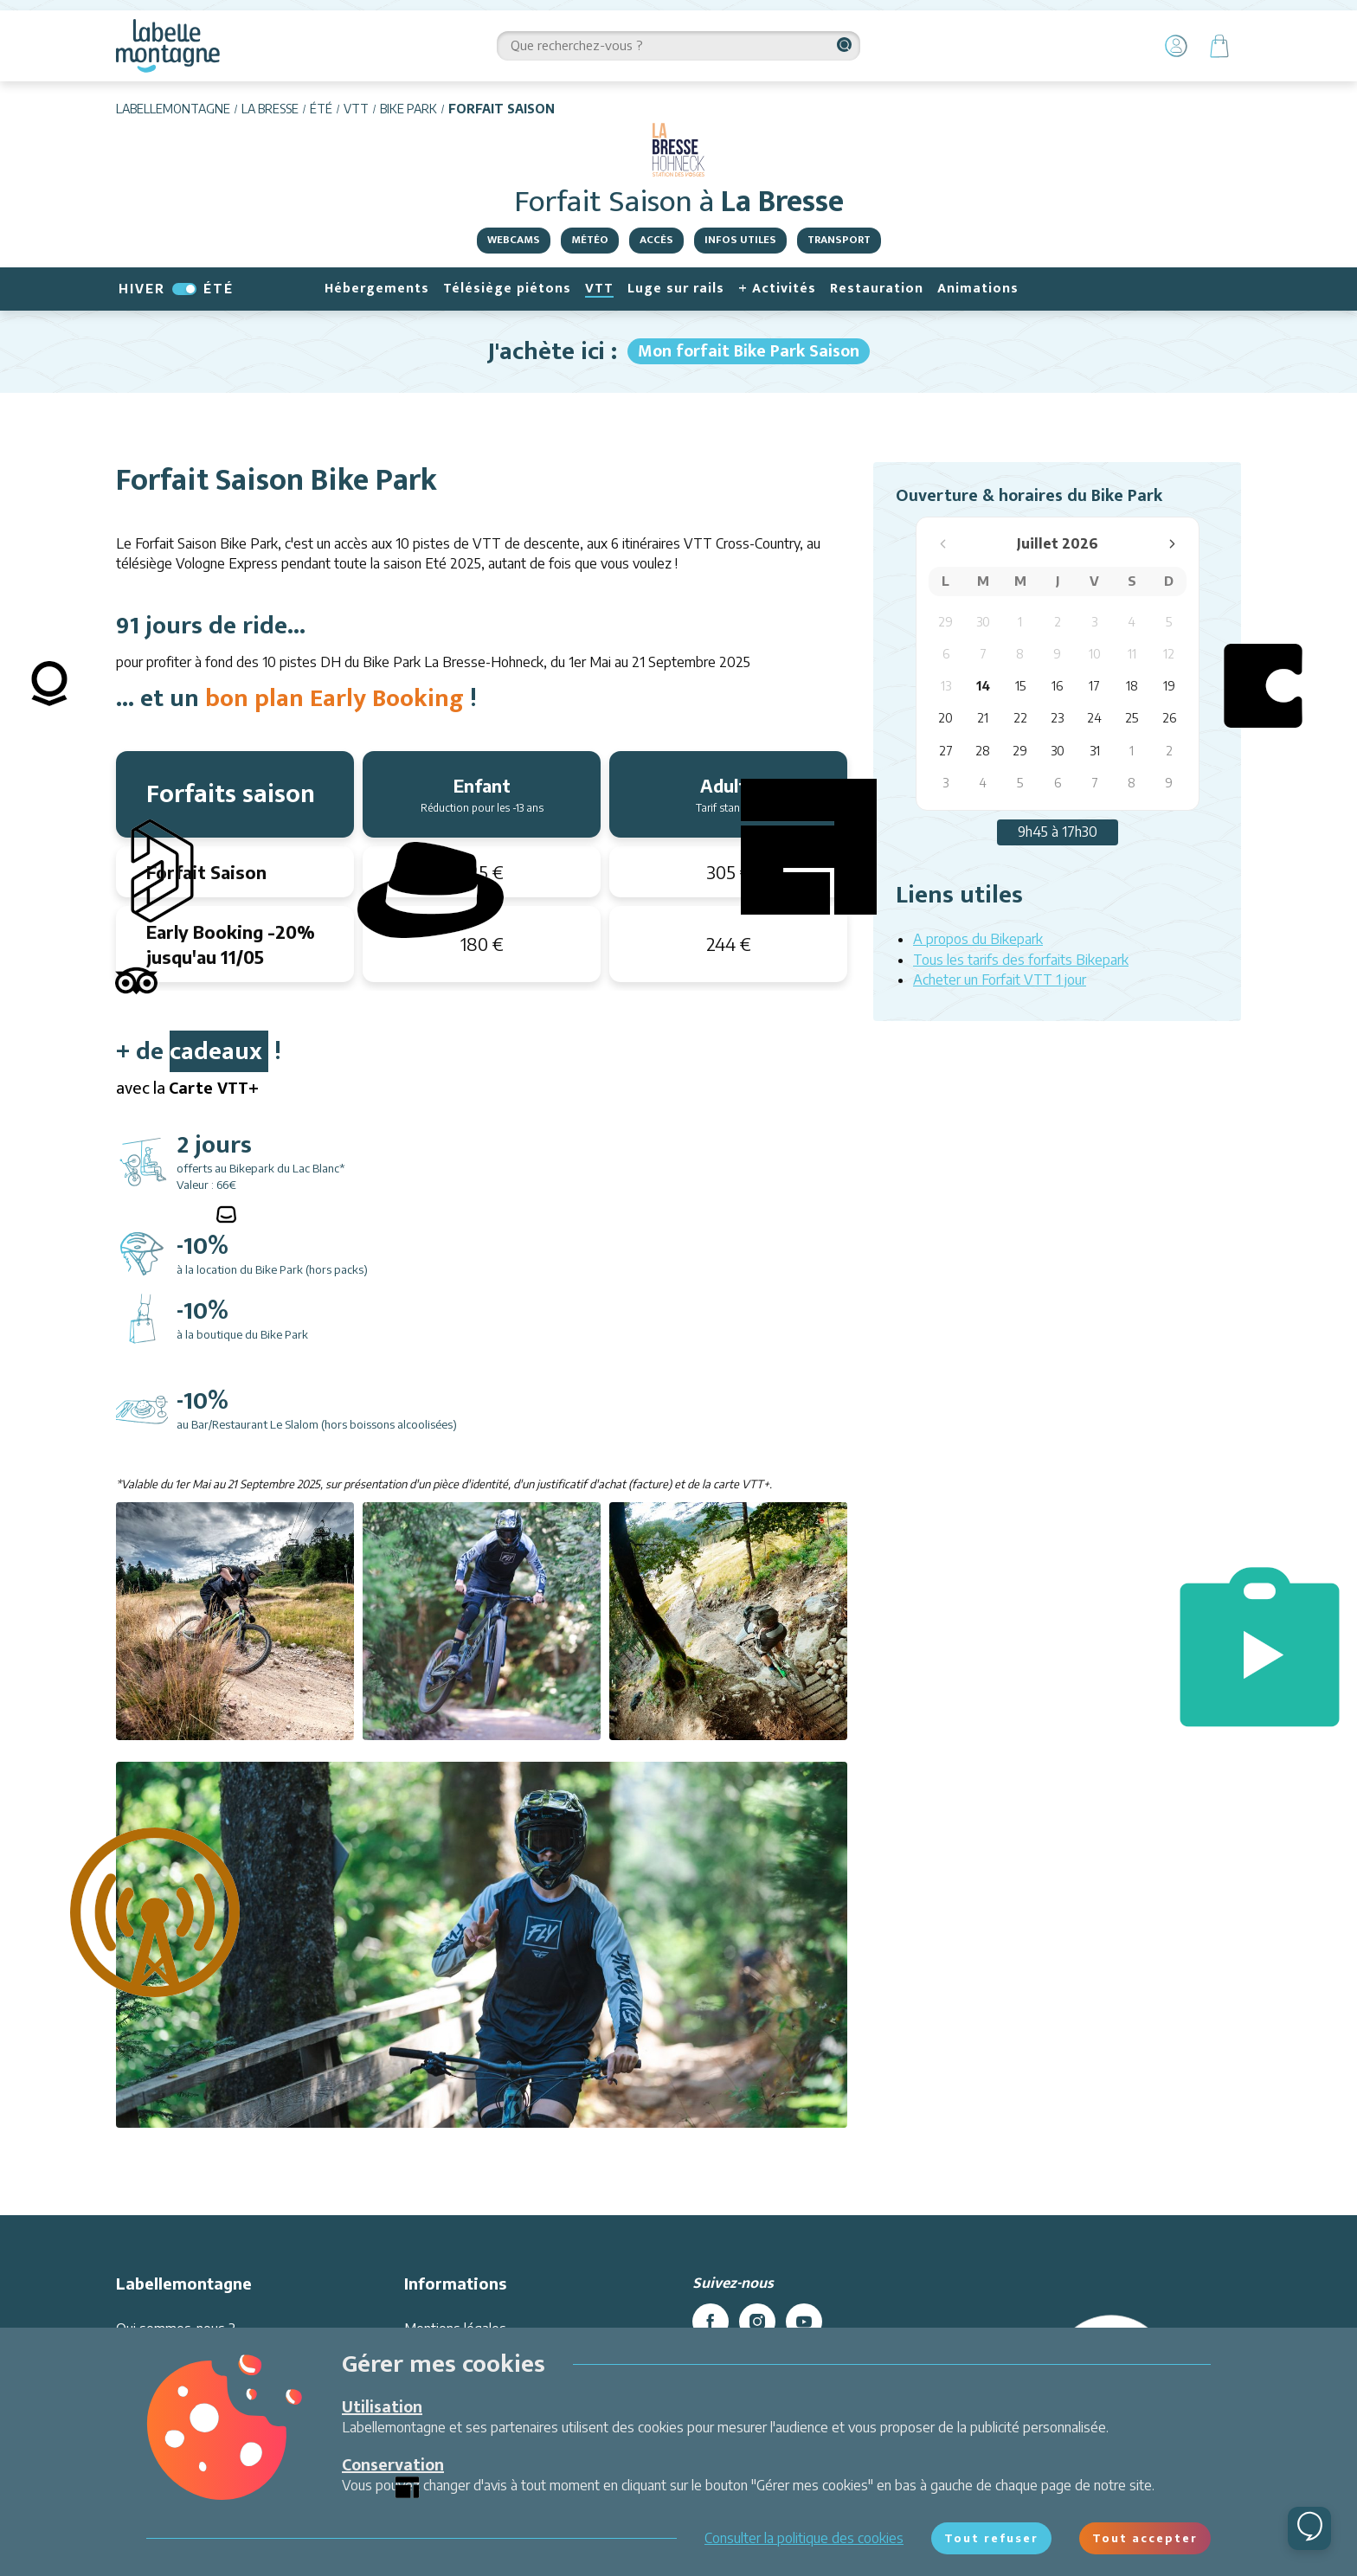 This screenshot has width=1357, height=2576. Describe the element at coordinates (407, 2487) in the screenshot. I see `switch to grid layout view` at that location.